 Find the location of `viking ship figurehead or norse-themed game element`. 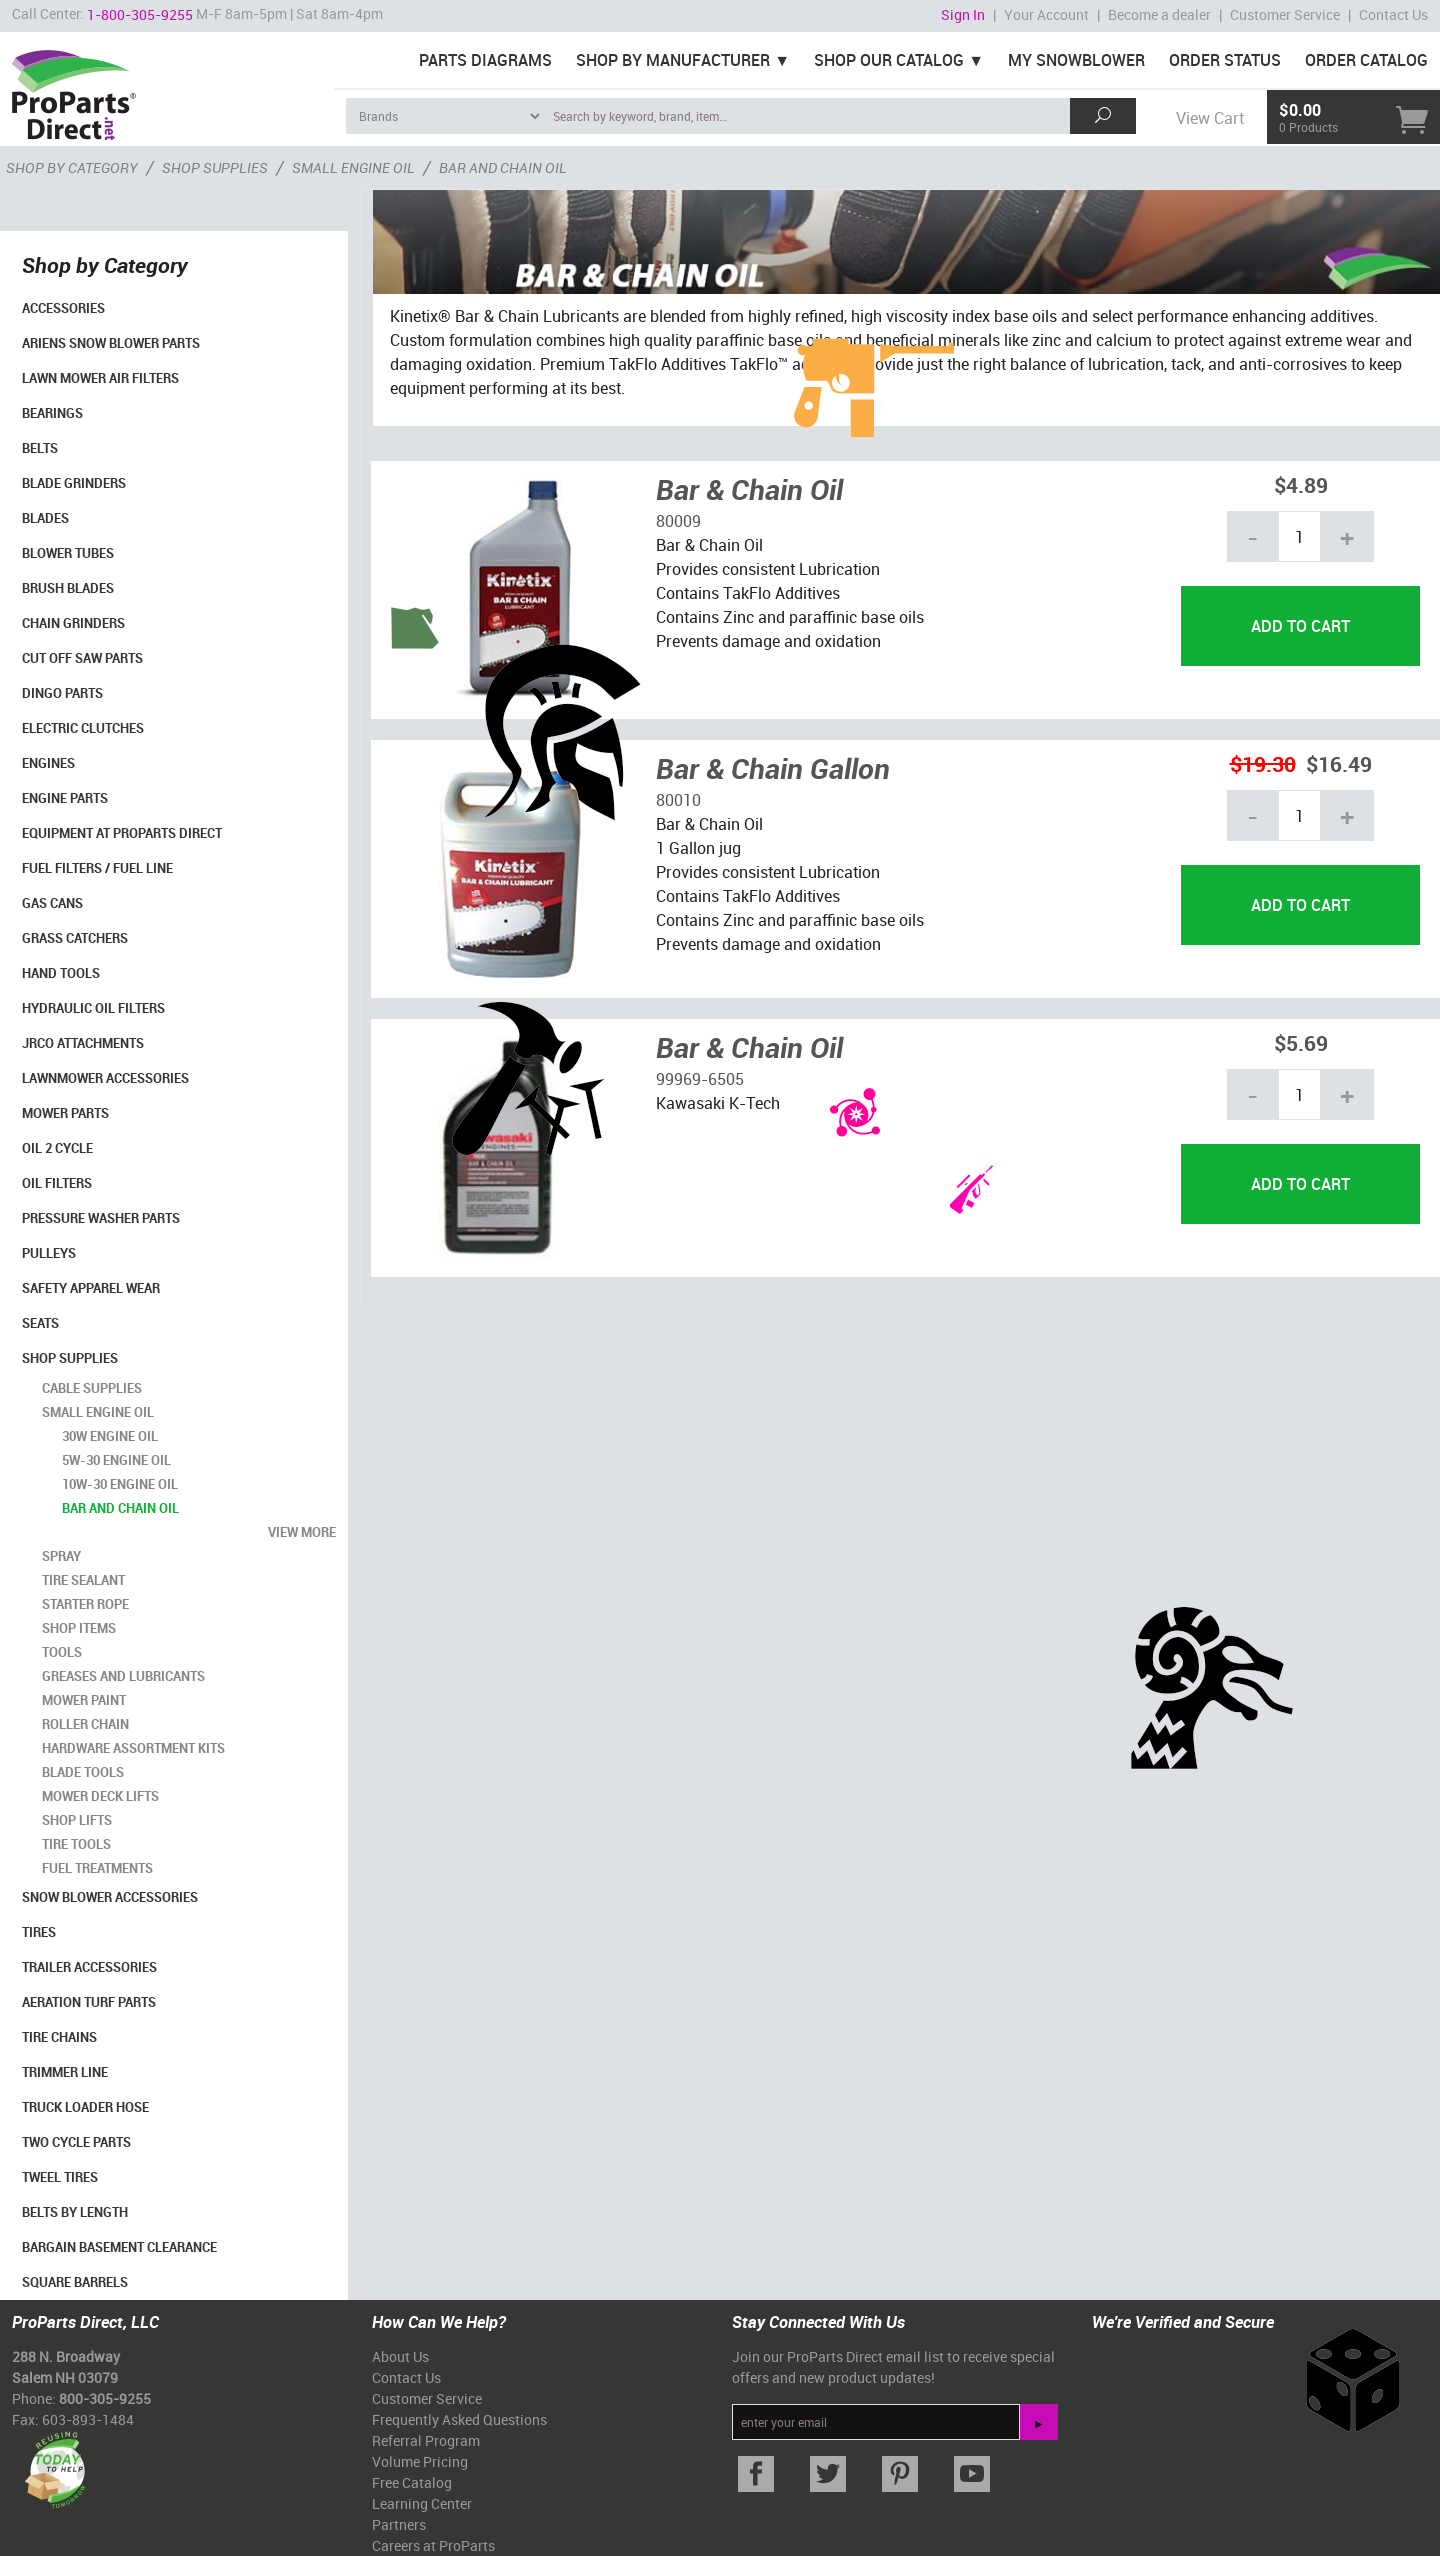

viking ship figurehead or norse-themed game element is located at coordinates (1213, 1686).